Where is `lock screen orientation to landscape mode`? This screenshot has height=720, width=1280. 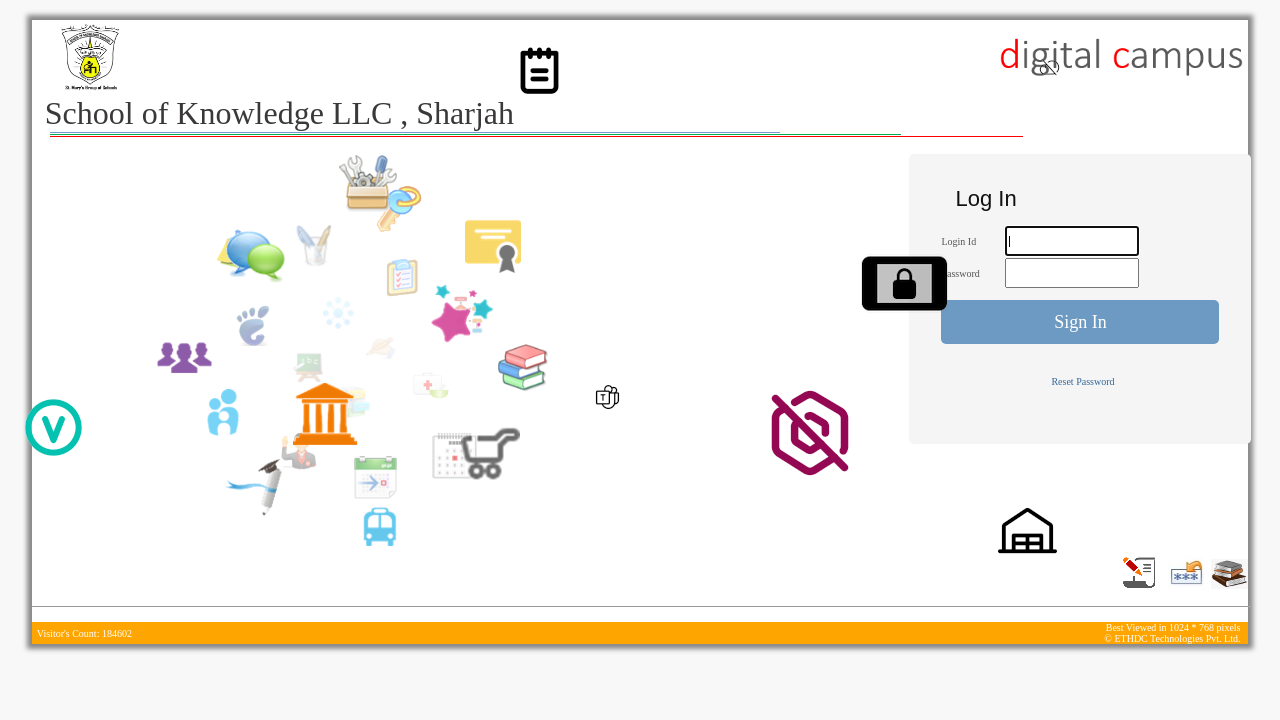
lock screen orientation to landscape mode is located at coordinates (904, 283).